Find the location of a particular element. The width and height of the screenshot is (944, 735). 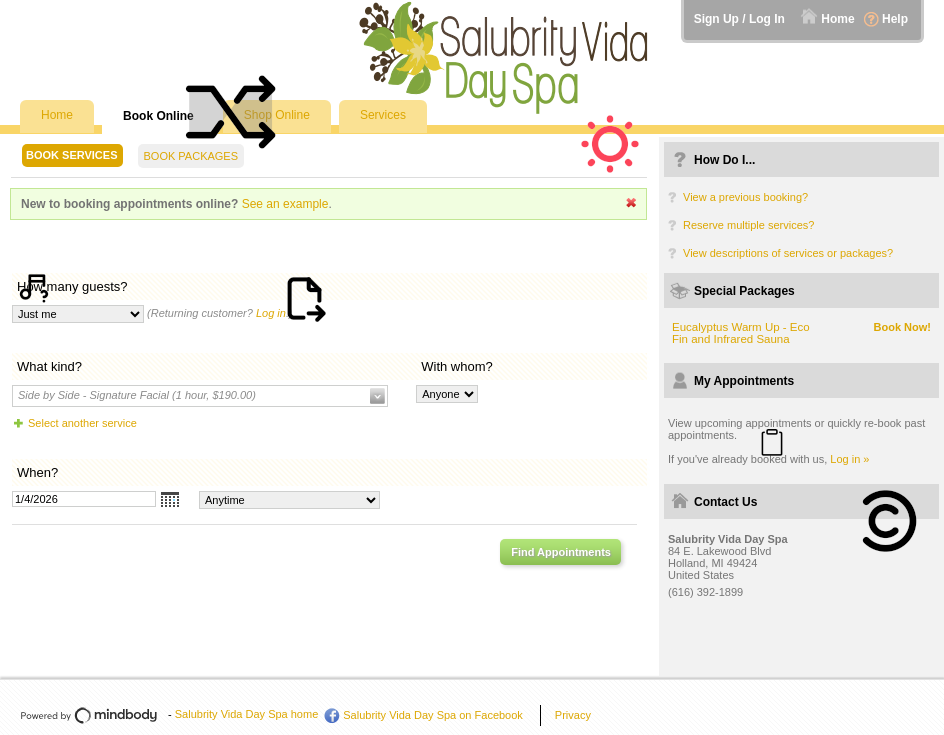

decrease screen brightness is located at coordinates (610, 144).